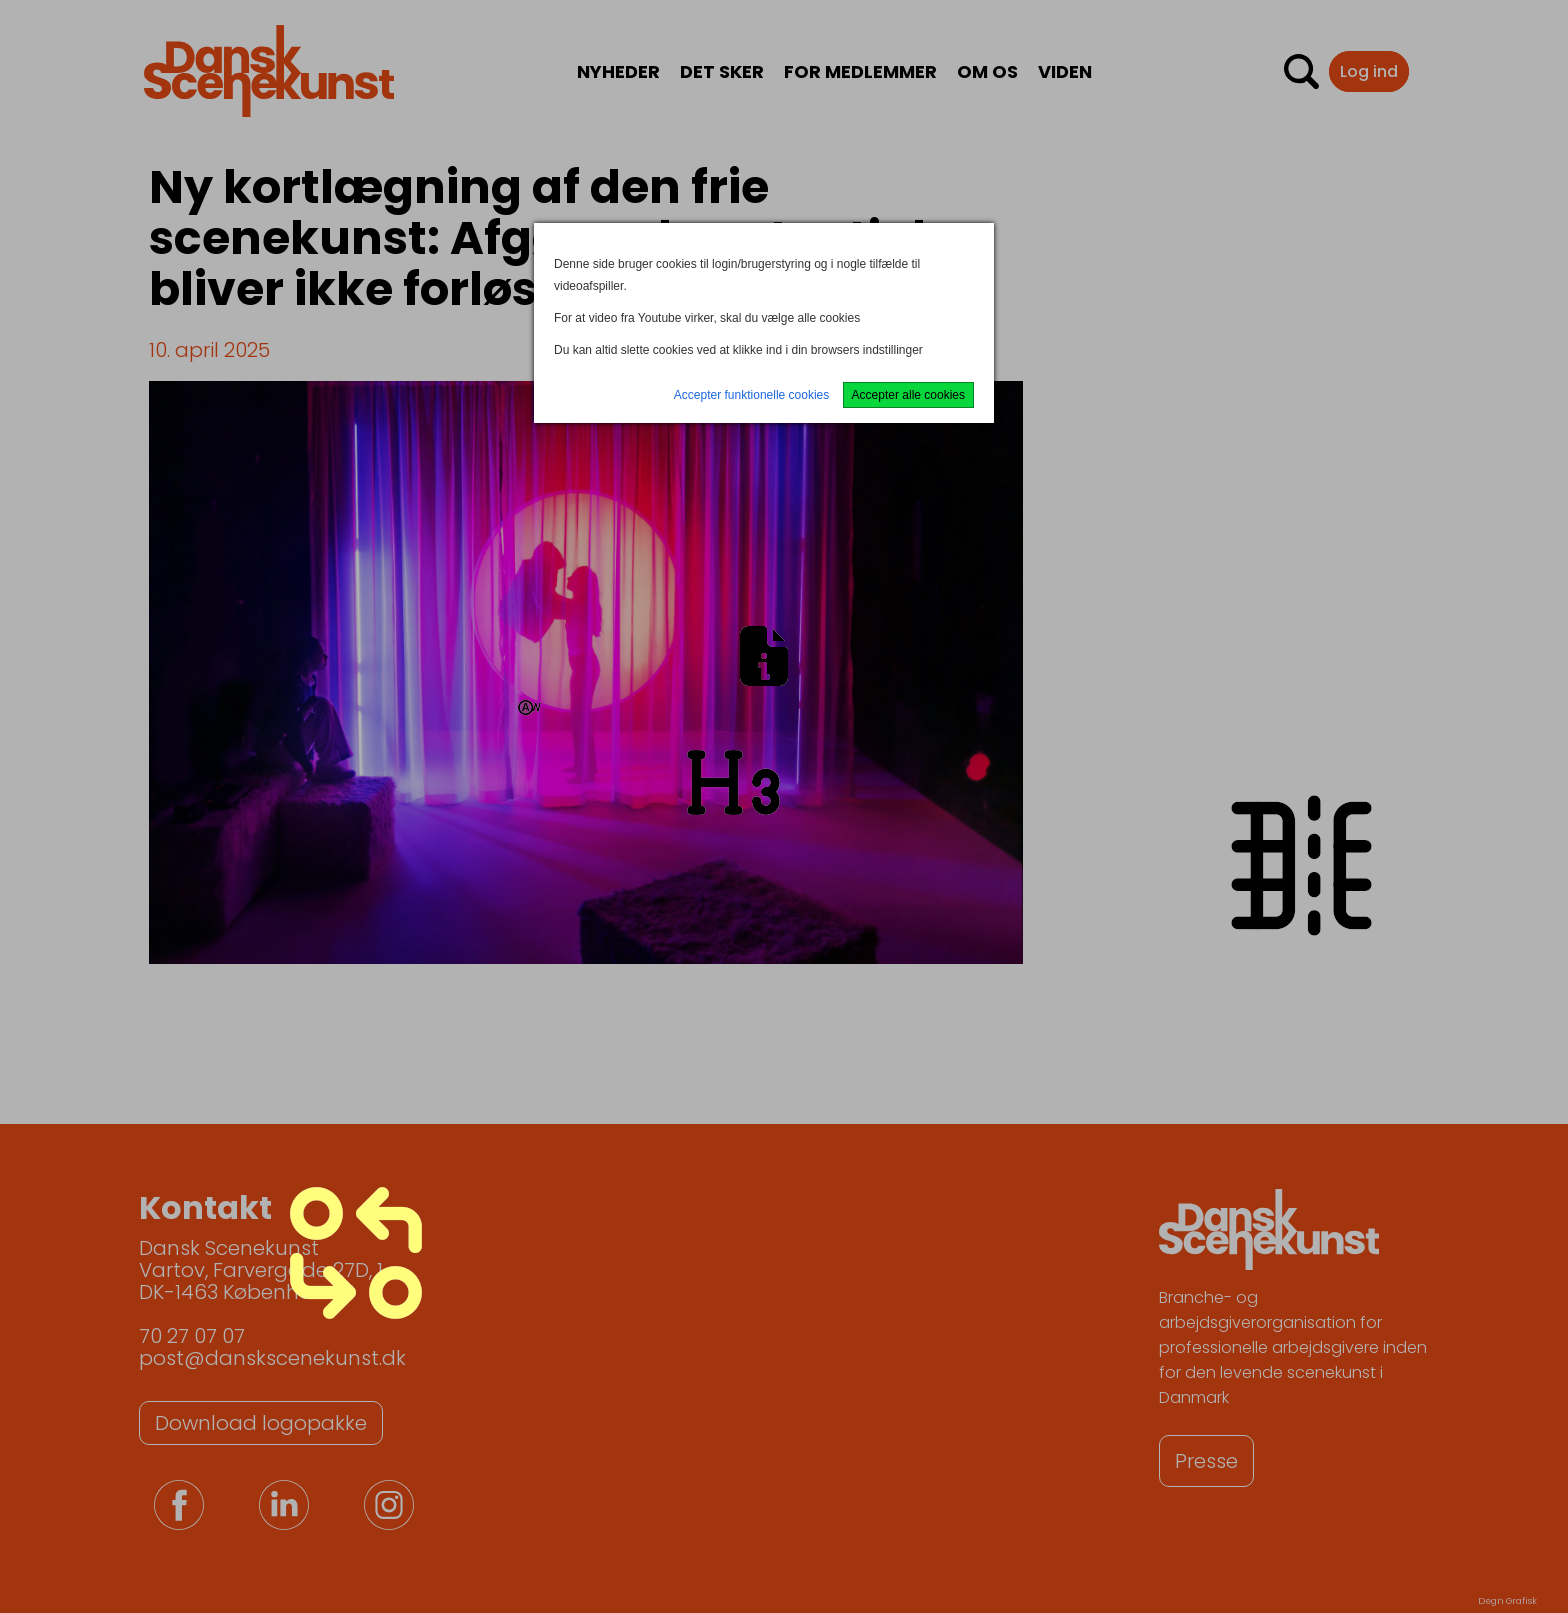 This screenshot has height=1613, width=1568. I want to click on enable auto white balance, so click(529, 707).